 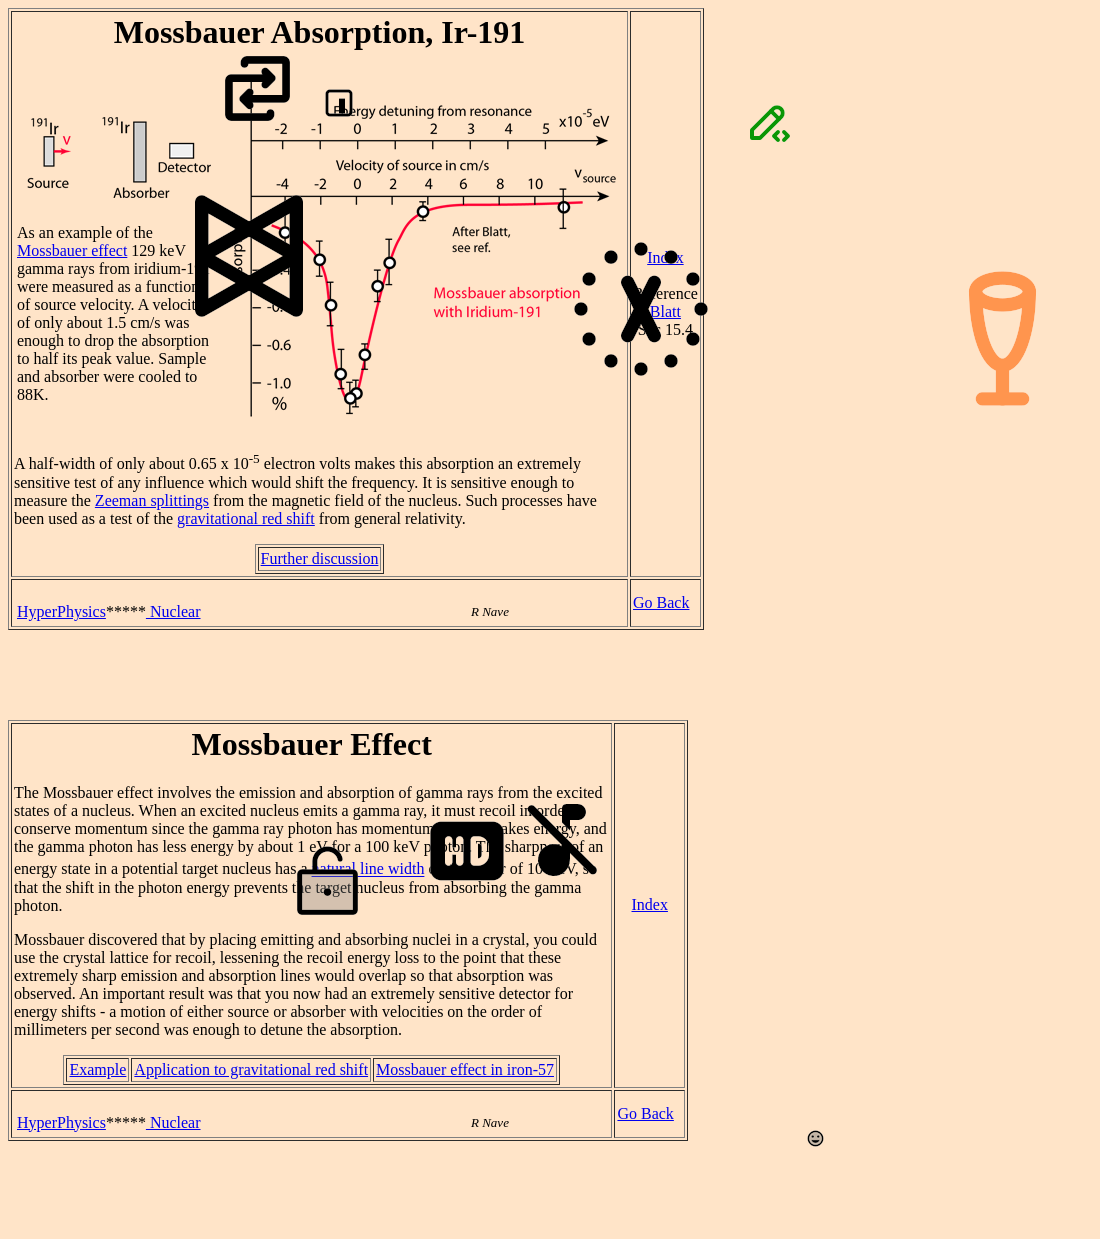 What do you see at coordinates (257, 88) in the screenshot?
I see `swap or exchange items` at bounding box center [257, 88].